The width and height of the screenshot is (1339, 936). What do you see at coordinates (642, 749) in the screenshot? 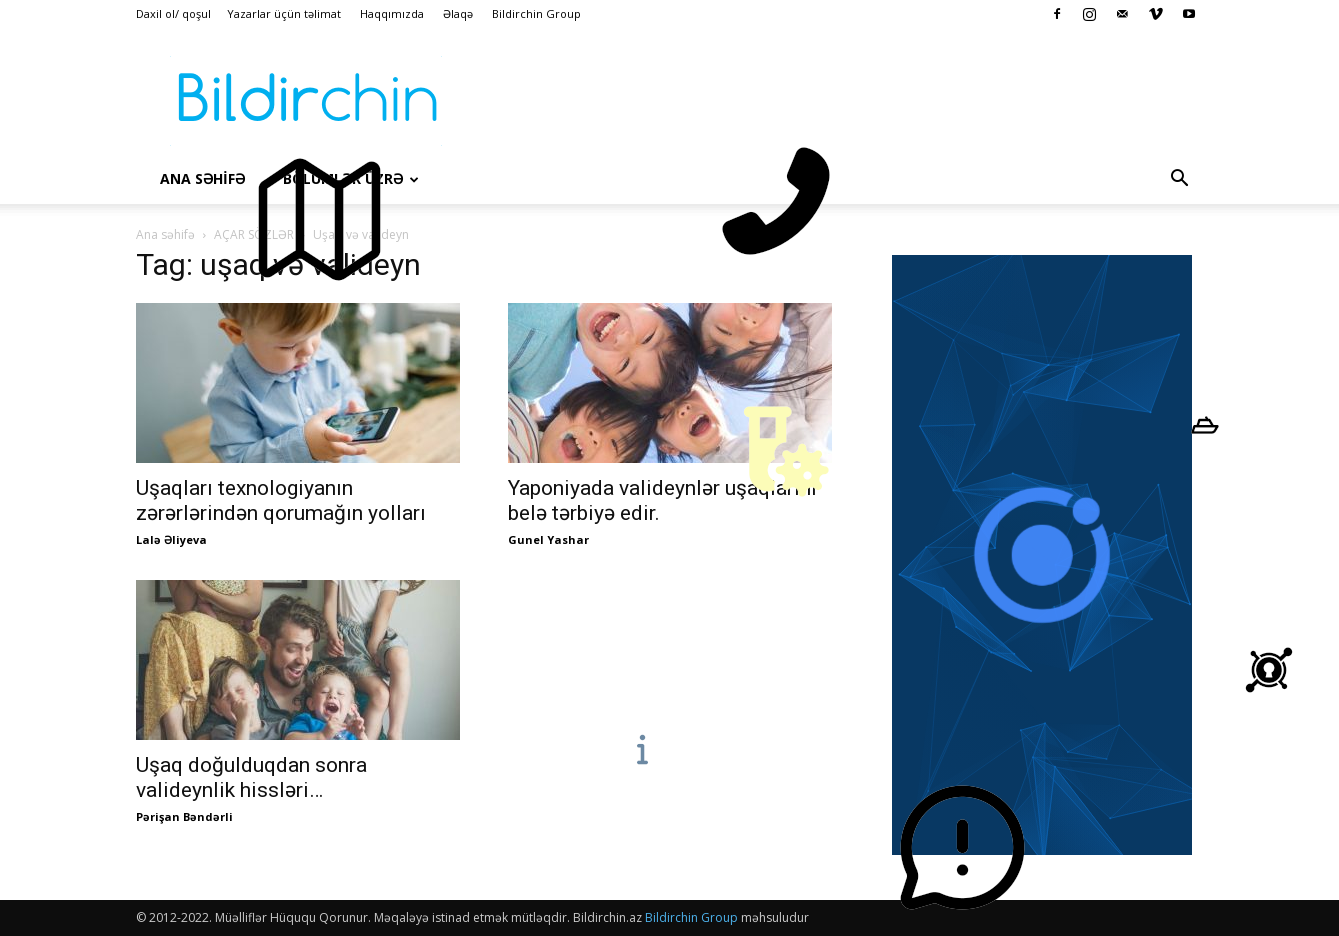
I see `view more information about this item` at bounding box center [642, 749].